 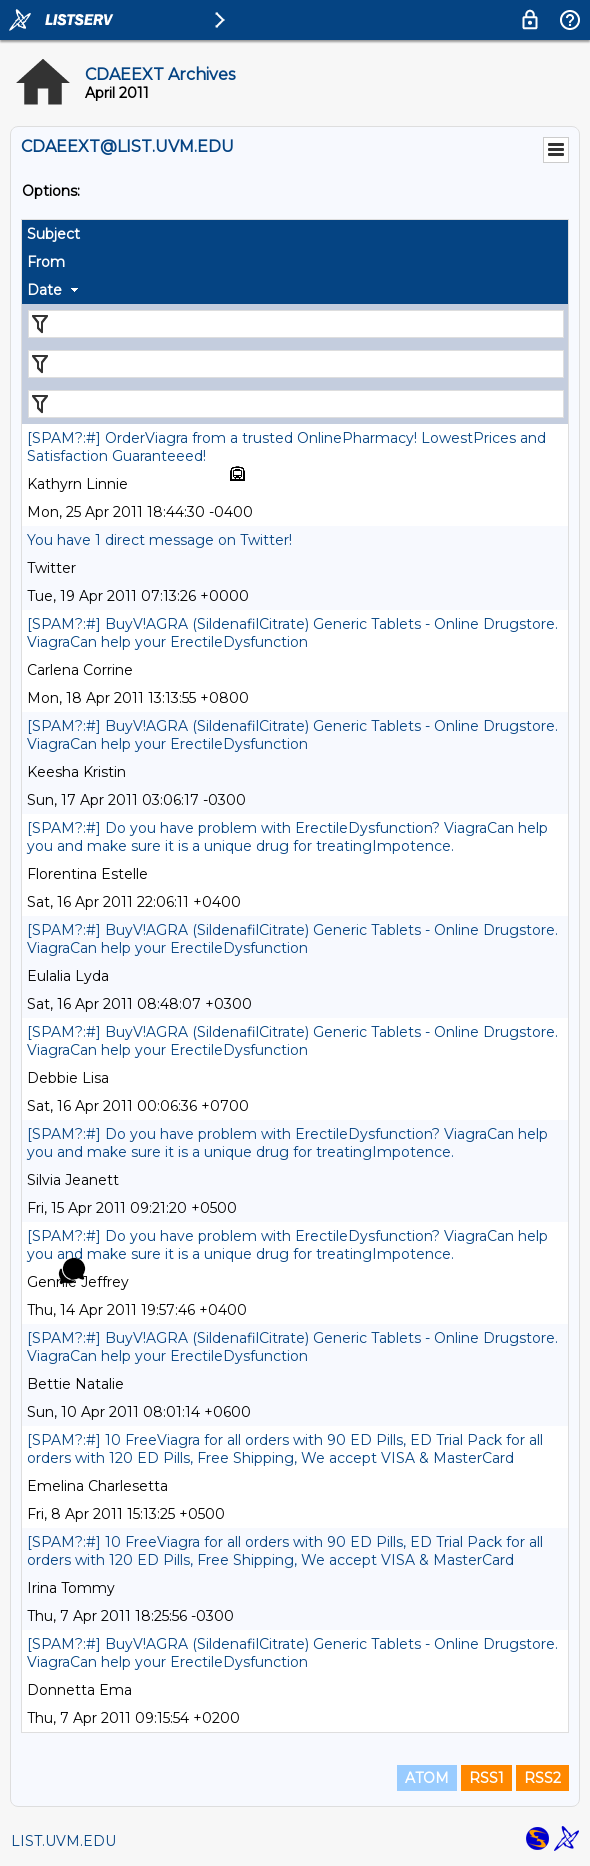 What do you see at coordinates (237, 473) in the screenshot?
I see `view subway or metro transit options` at bounding box center [237, 473].